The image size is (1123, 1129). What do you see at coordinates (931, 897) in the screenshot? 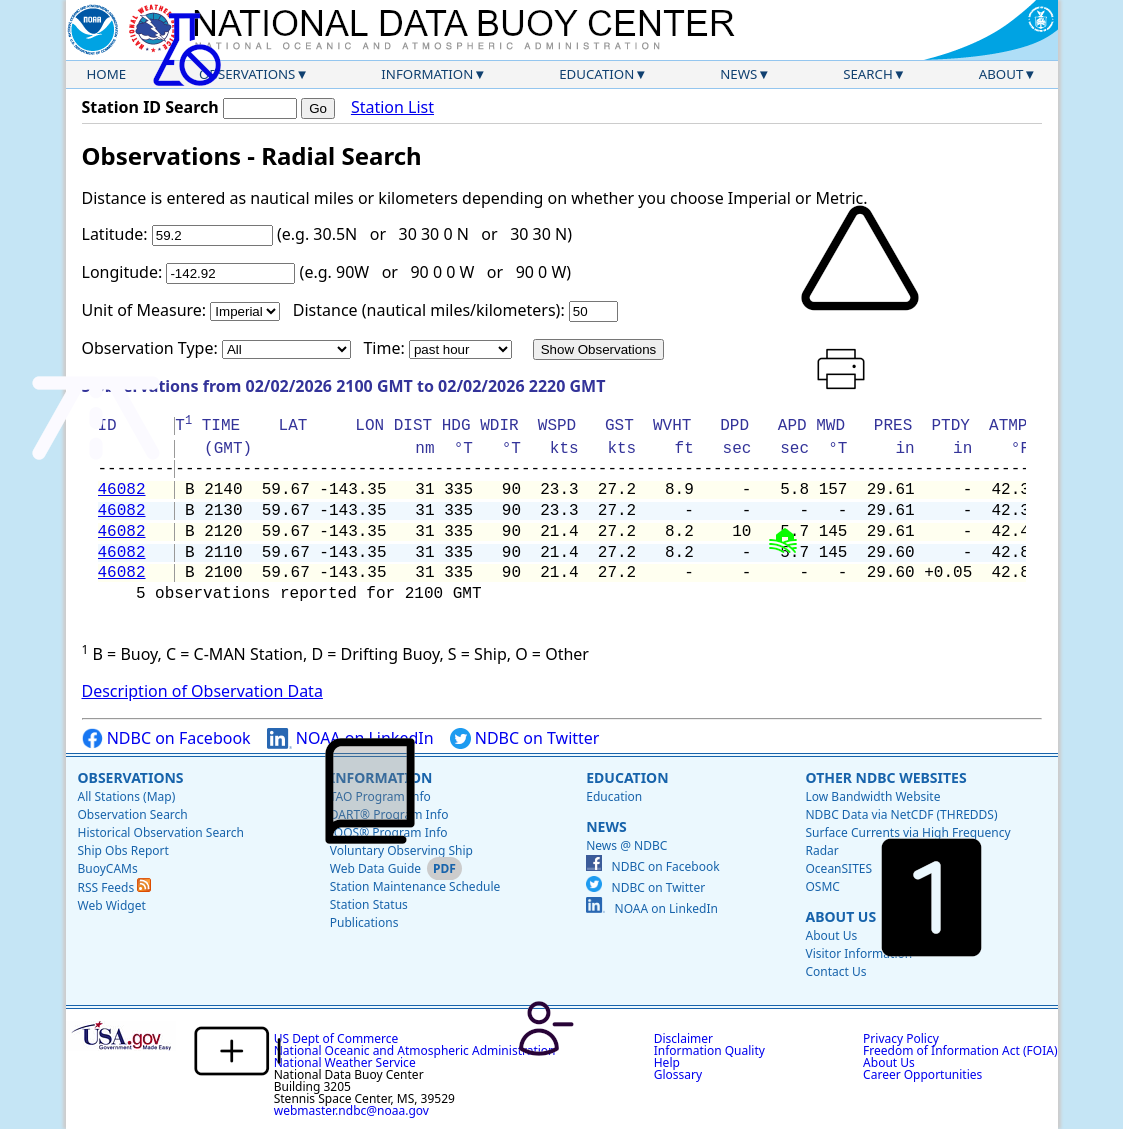
I see `indicates first place or top ranking` at bounding box center [931, 897].